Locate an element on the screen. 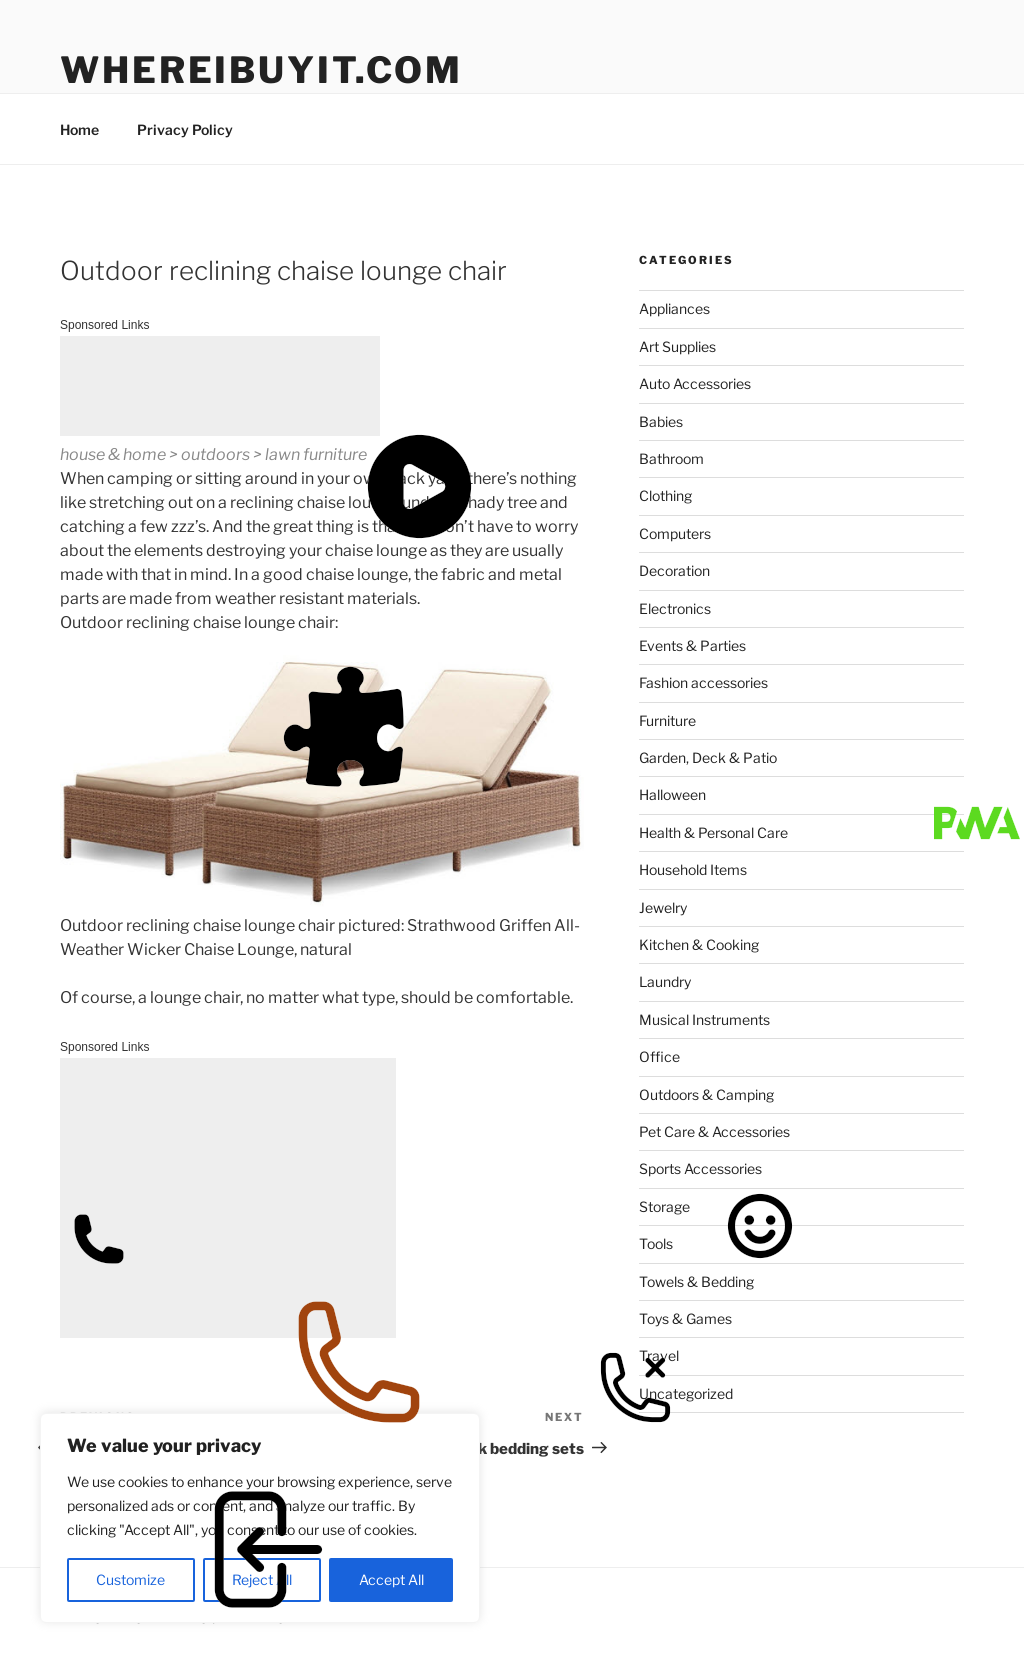  access plugins or extensions is located at coordinates (346, 729).